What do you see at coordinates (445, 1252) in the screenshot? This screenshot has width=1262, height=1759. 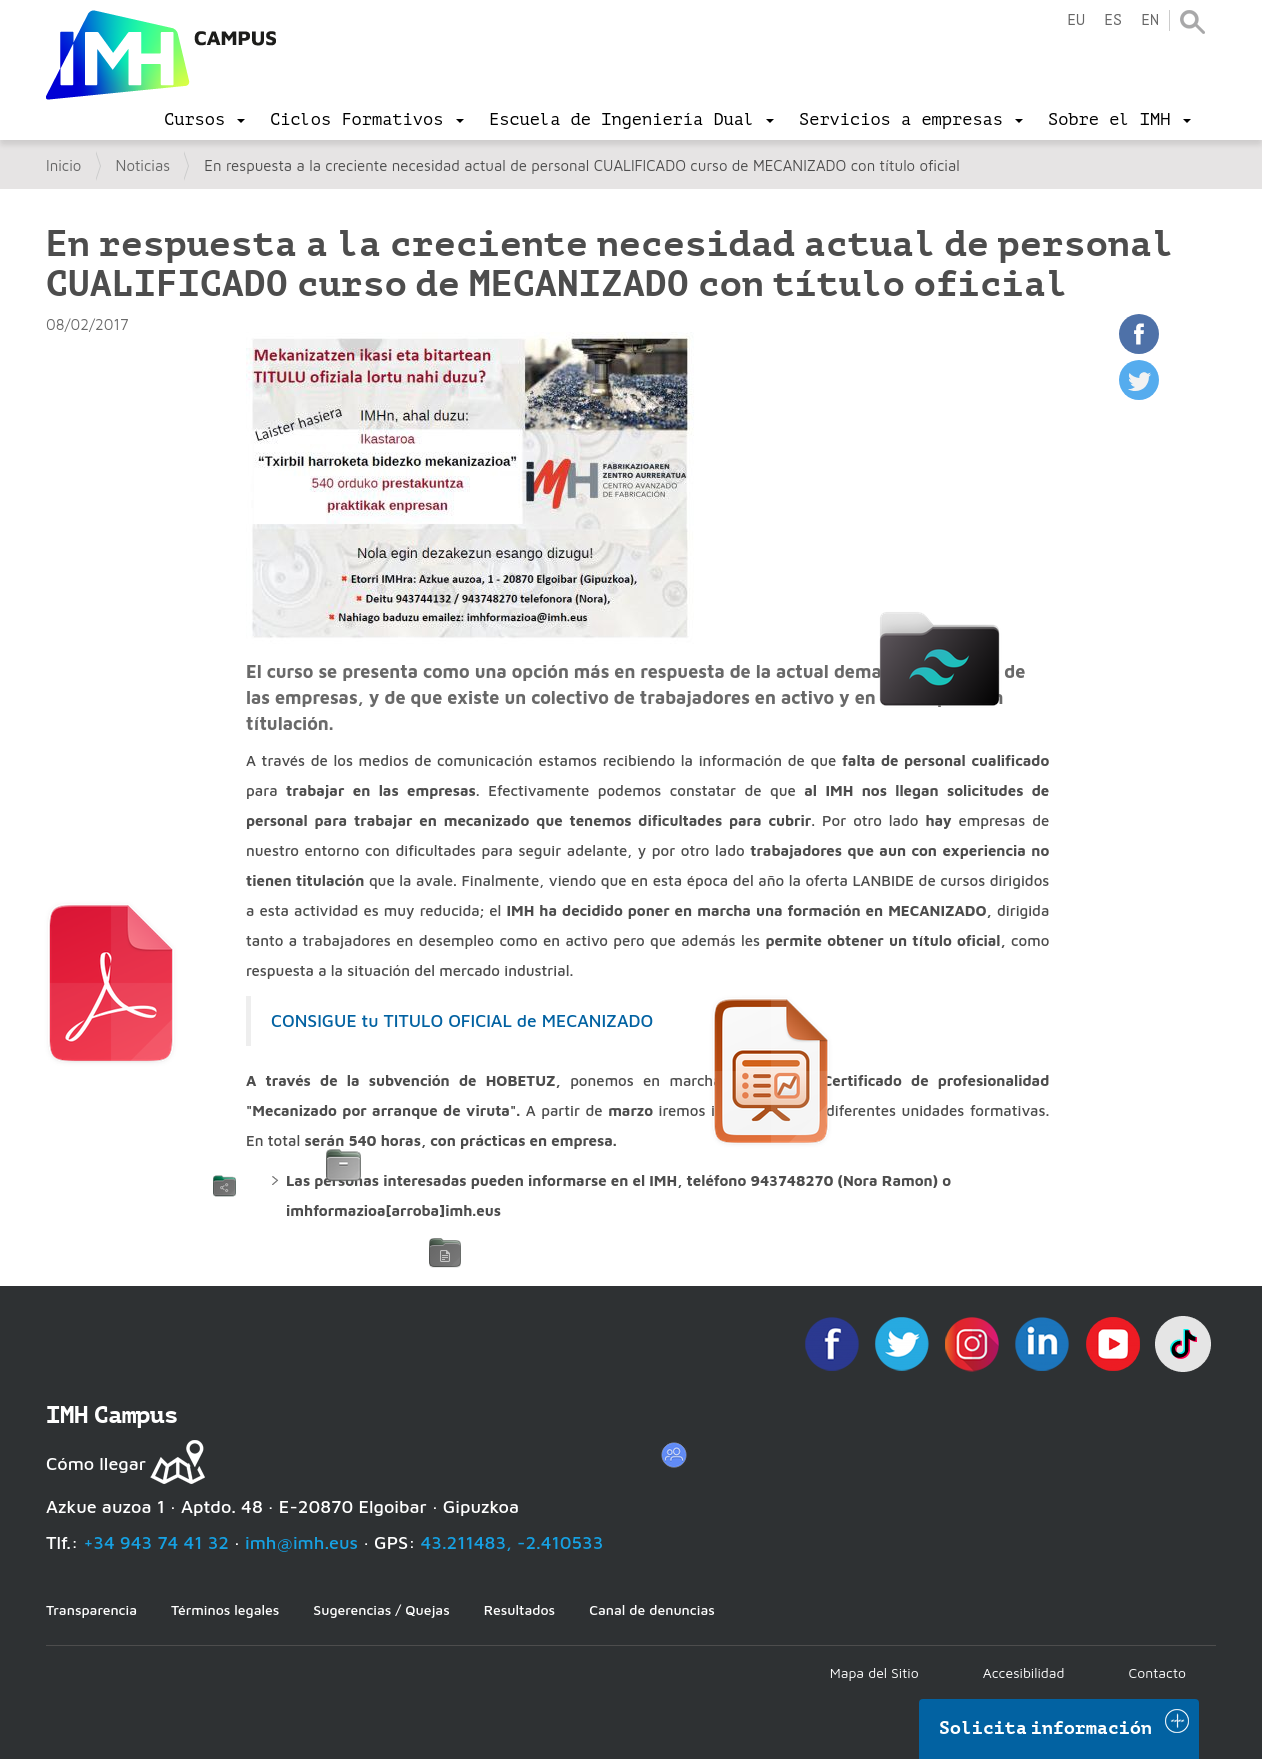 I see `open your documents folder` at bounding box center [445, 1252].